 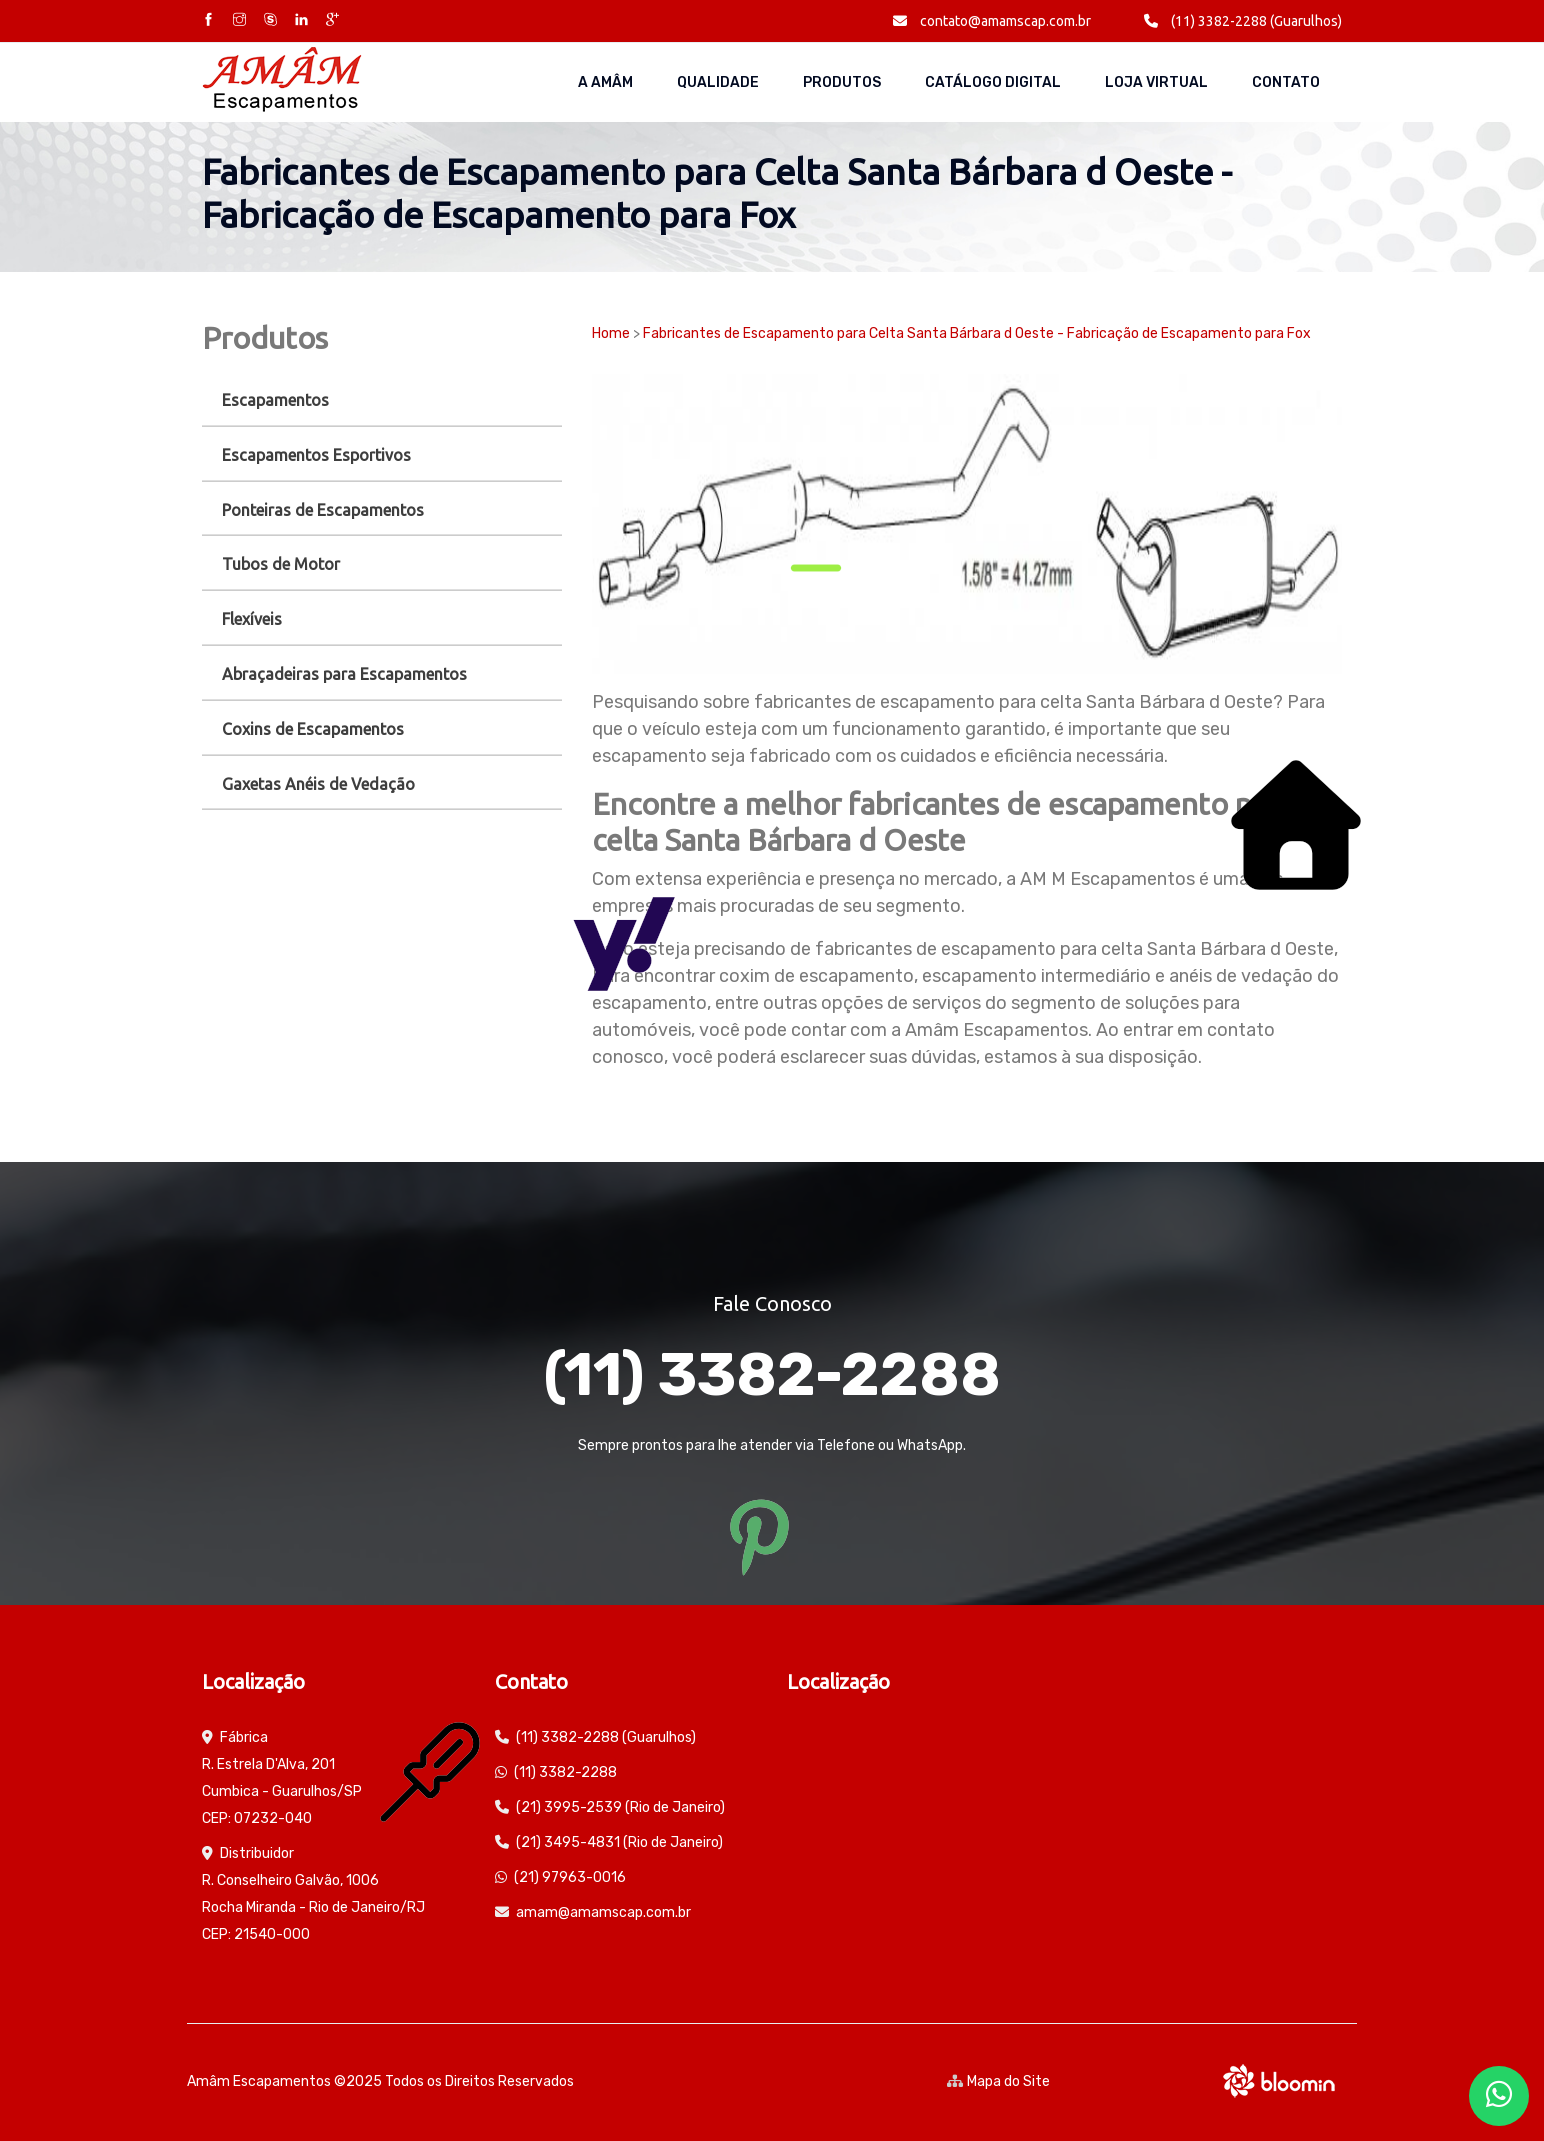 I want to click on open yahoo app or website, so click(x=624, y=944).